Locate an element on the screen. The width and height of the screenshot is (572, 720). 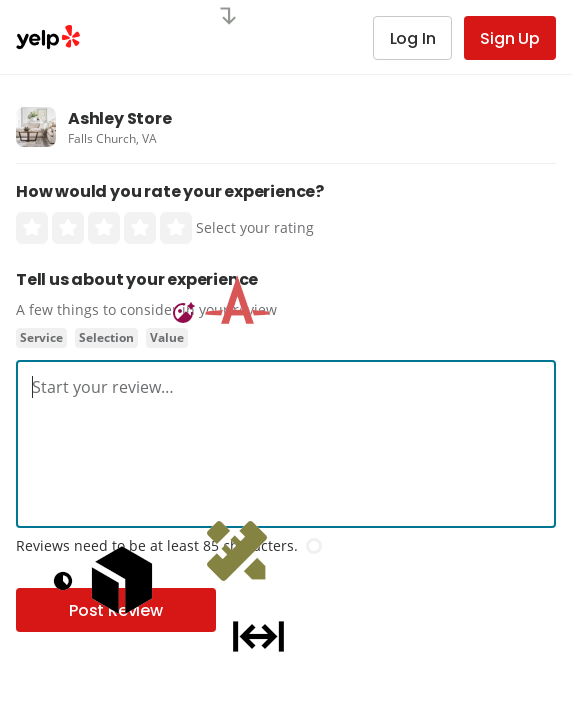
expand content to full width is located at coordinates (258, 636).